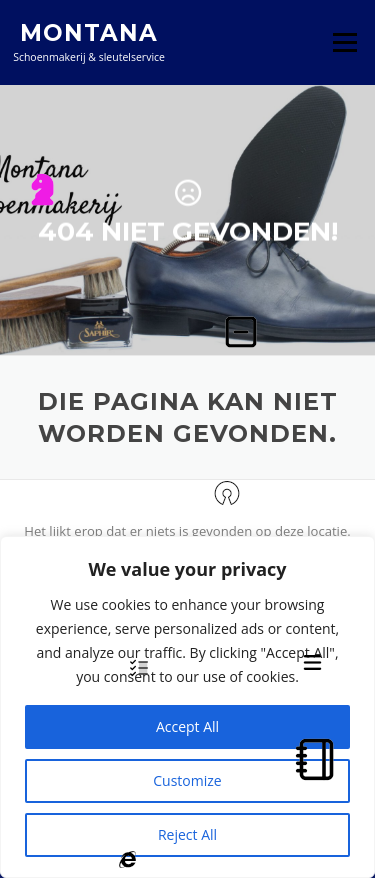  What do you see at coordinates (127, 859) in the screenshot?
I see `open internet explorer browser` at bounding box center [127, 859].